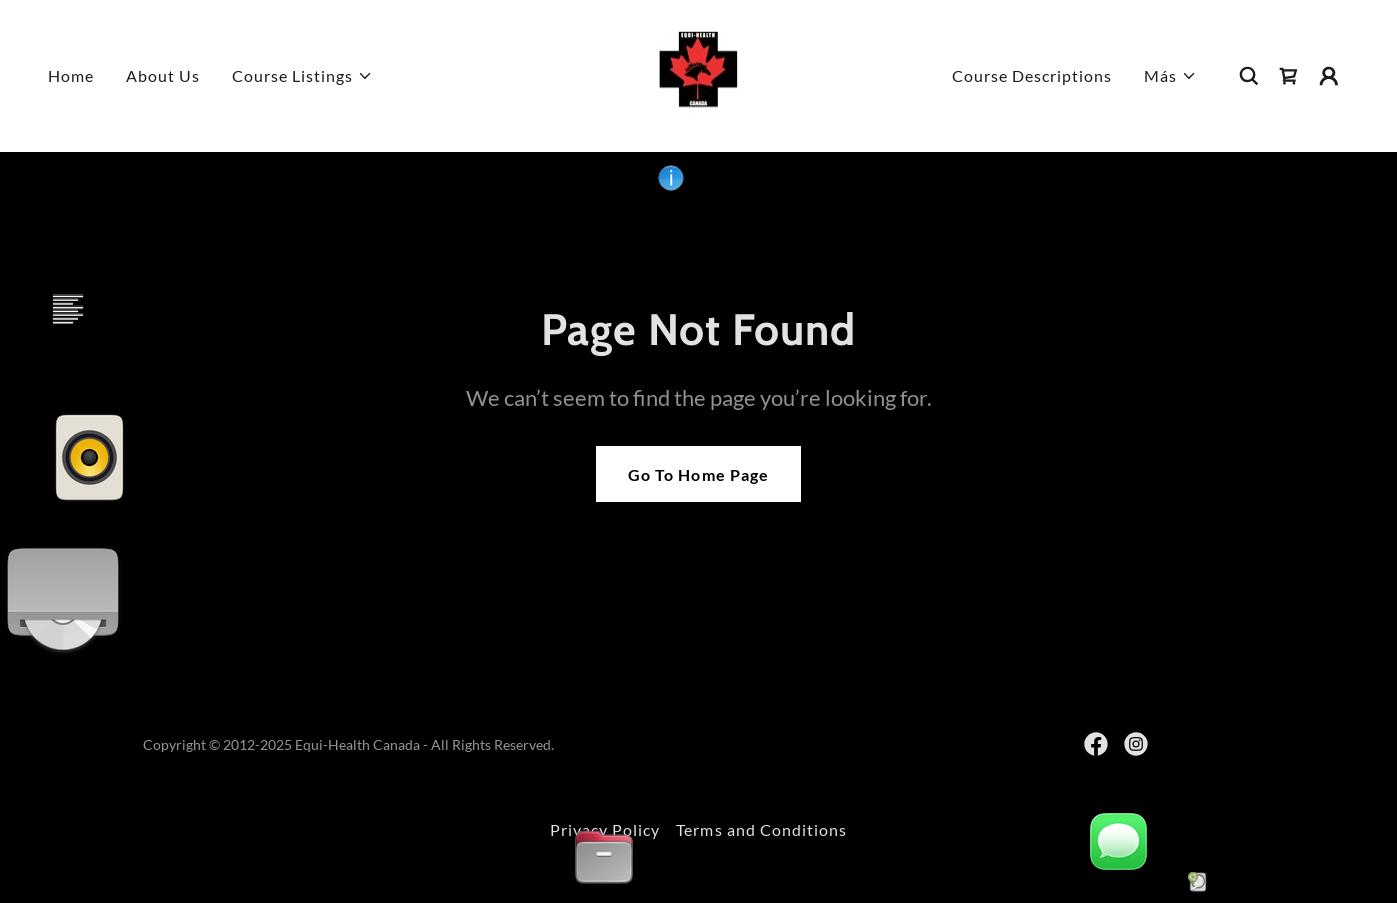 Image resolution: width=1397 pixels, height=903 pixels. I want to click on indicates informational message or tip, so click(671, 178).